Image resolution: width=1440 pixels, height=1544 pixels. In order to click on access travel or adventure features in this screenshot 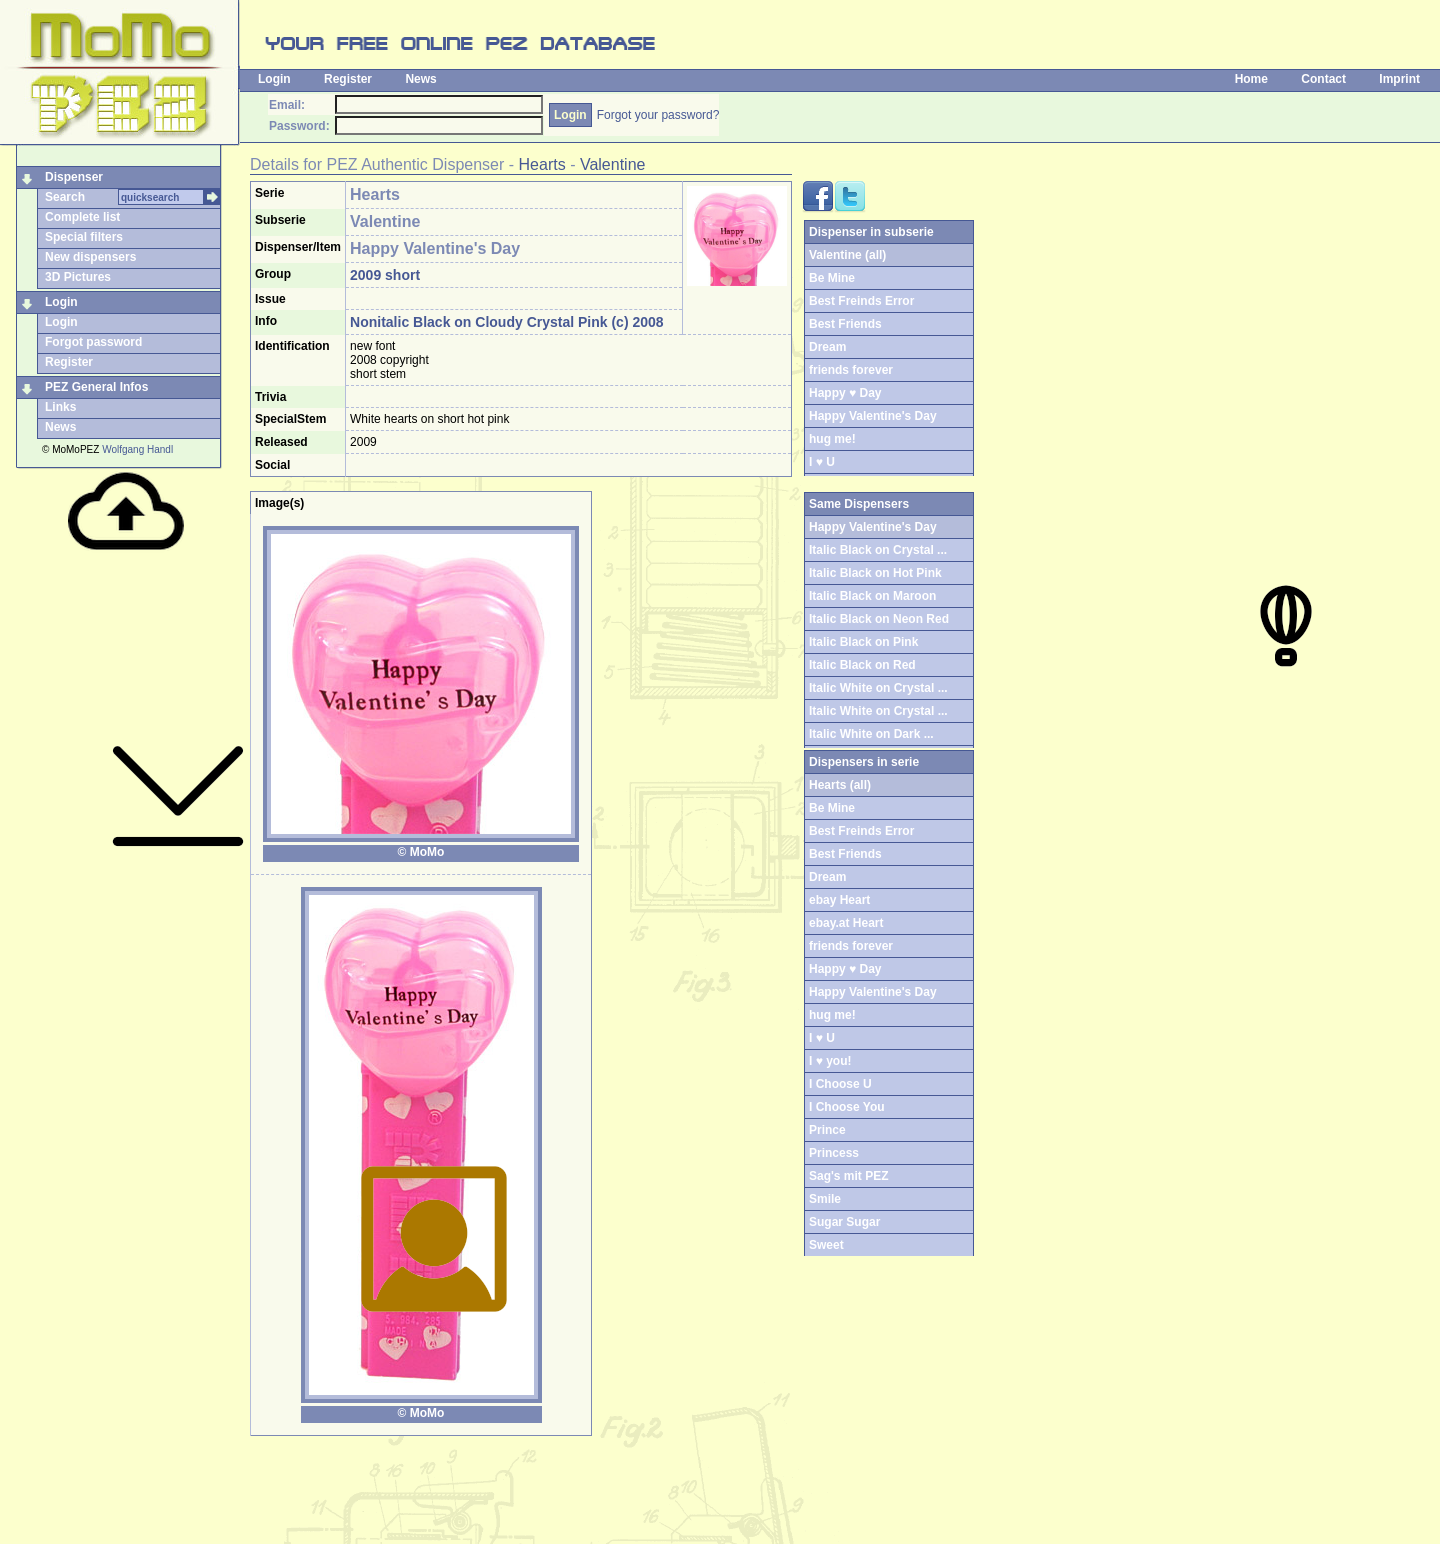, I will do `click(1286, 626)`.